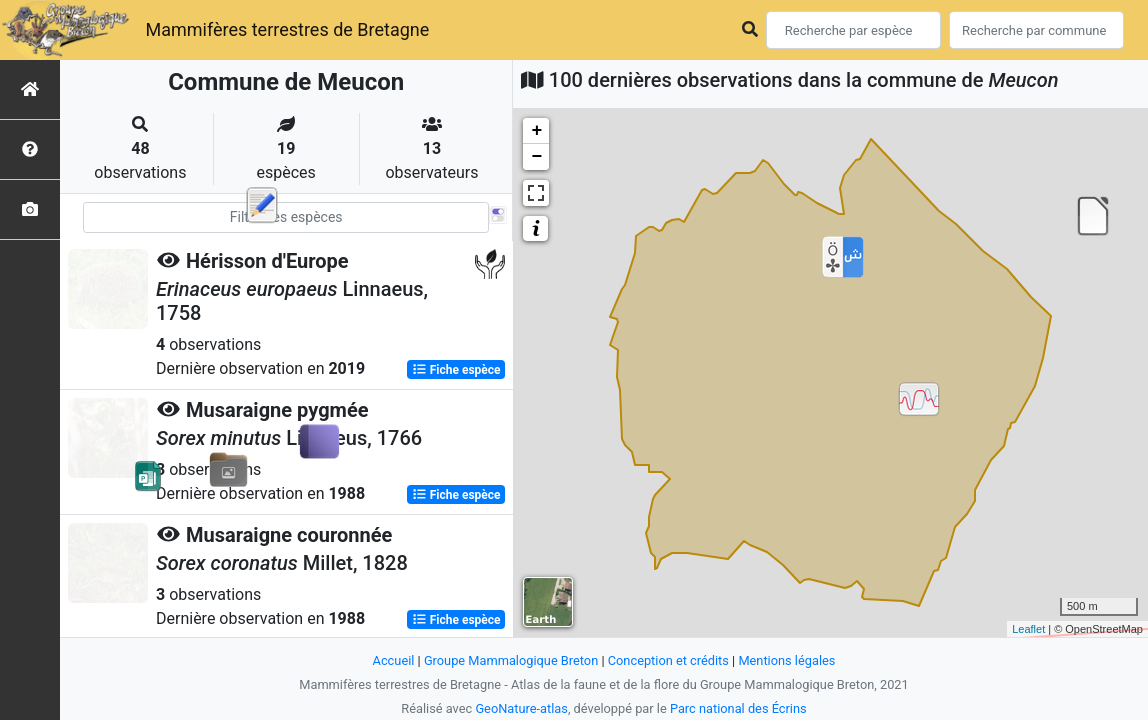 Image resolution: width=1148 pixels, height=720 pixels. Describe the element at coordinates (148, 476) in the screenshot. I see `a microsoft publisher document file` at that location.